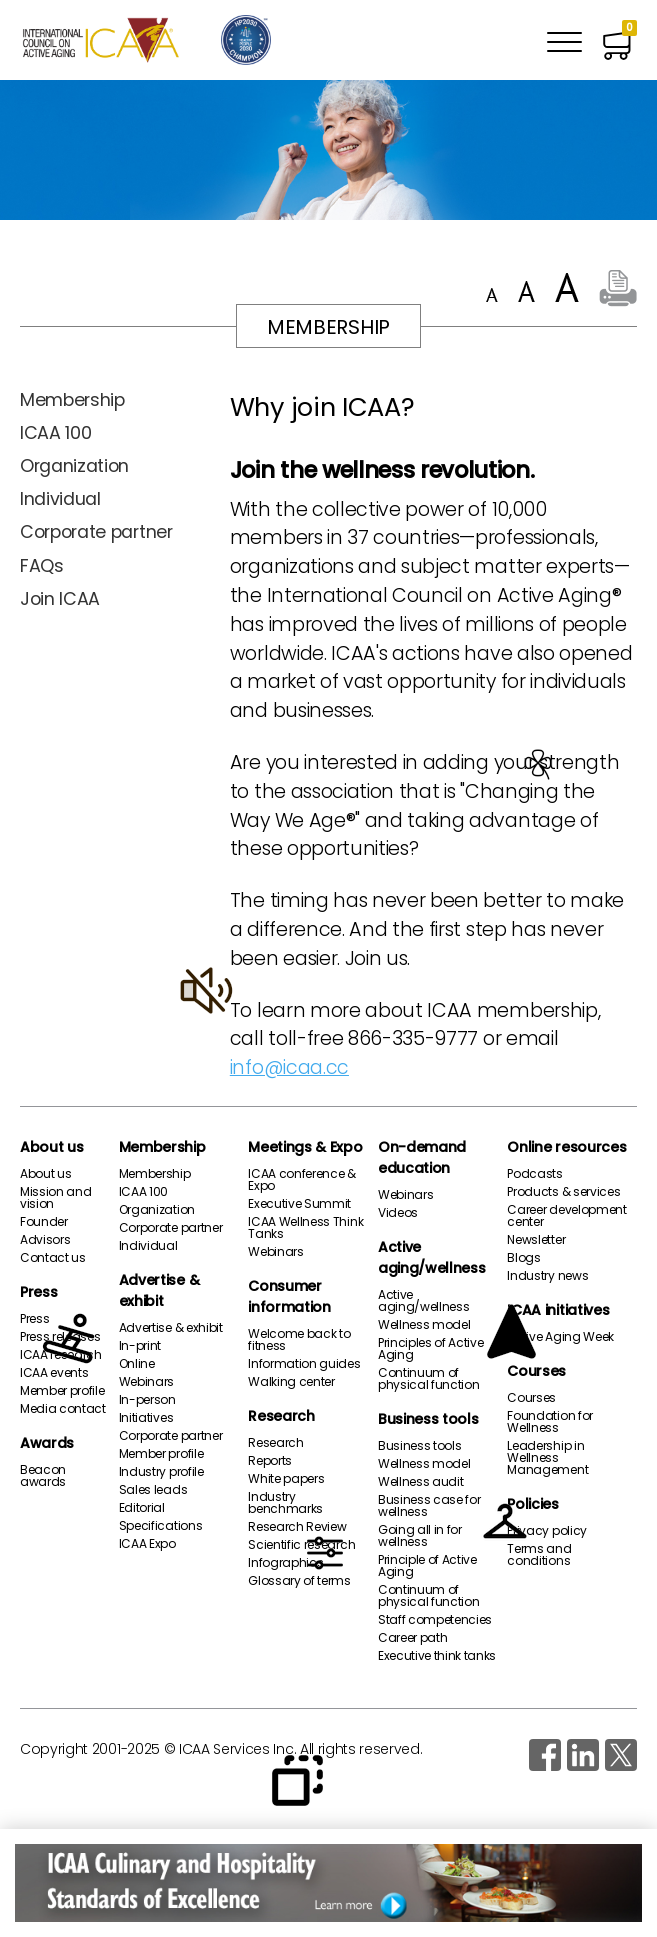 The image size is (657, 1937). What do you see at coordinates (297, 1780) in the screenshot?
I see `send selected element to back layer` at bounding box center [297, 1780].